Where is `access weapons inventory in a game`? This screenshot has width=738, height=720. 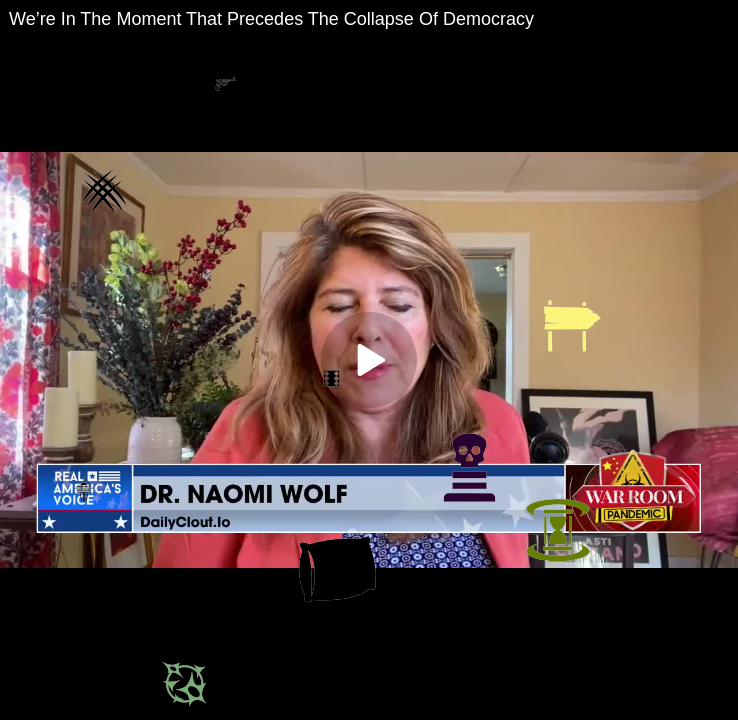
access weapons inventory in a game is located at coordinates (225, 82).